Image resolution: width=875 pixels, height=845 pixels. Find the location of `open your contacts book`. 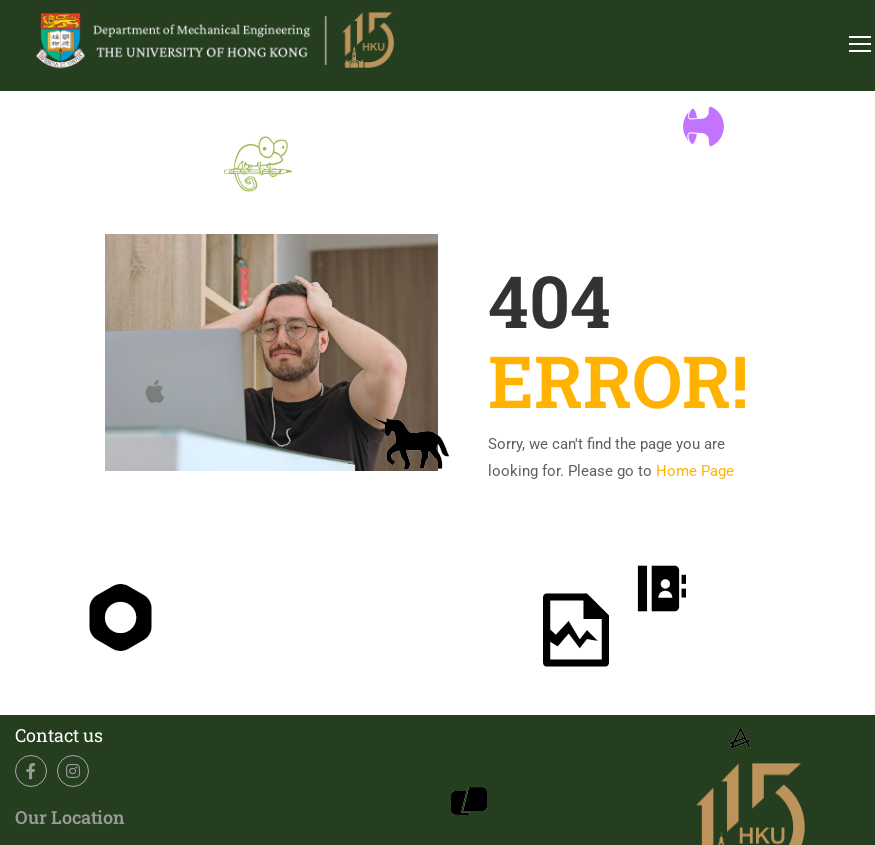

open your contacts book is located at coordinates (658, 588).